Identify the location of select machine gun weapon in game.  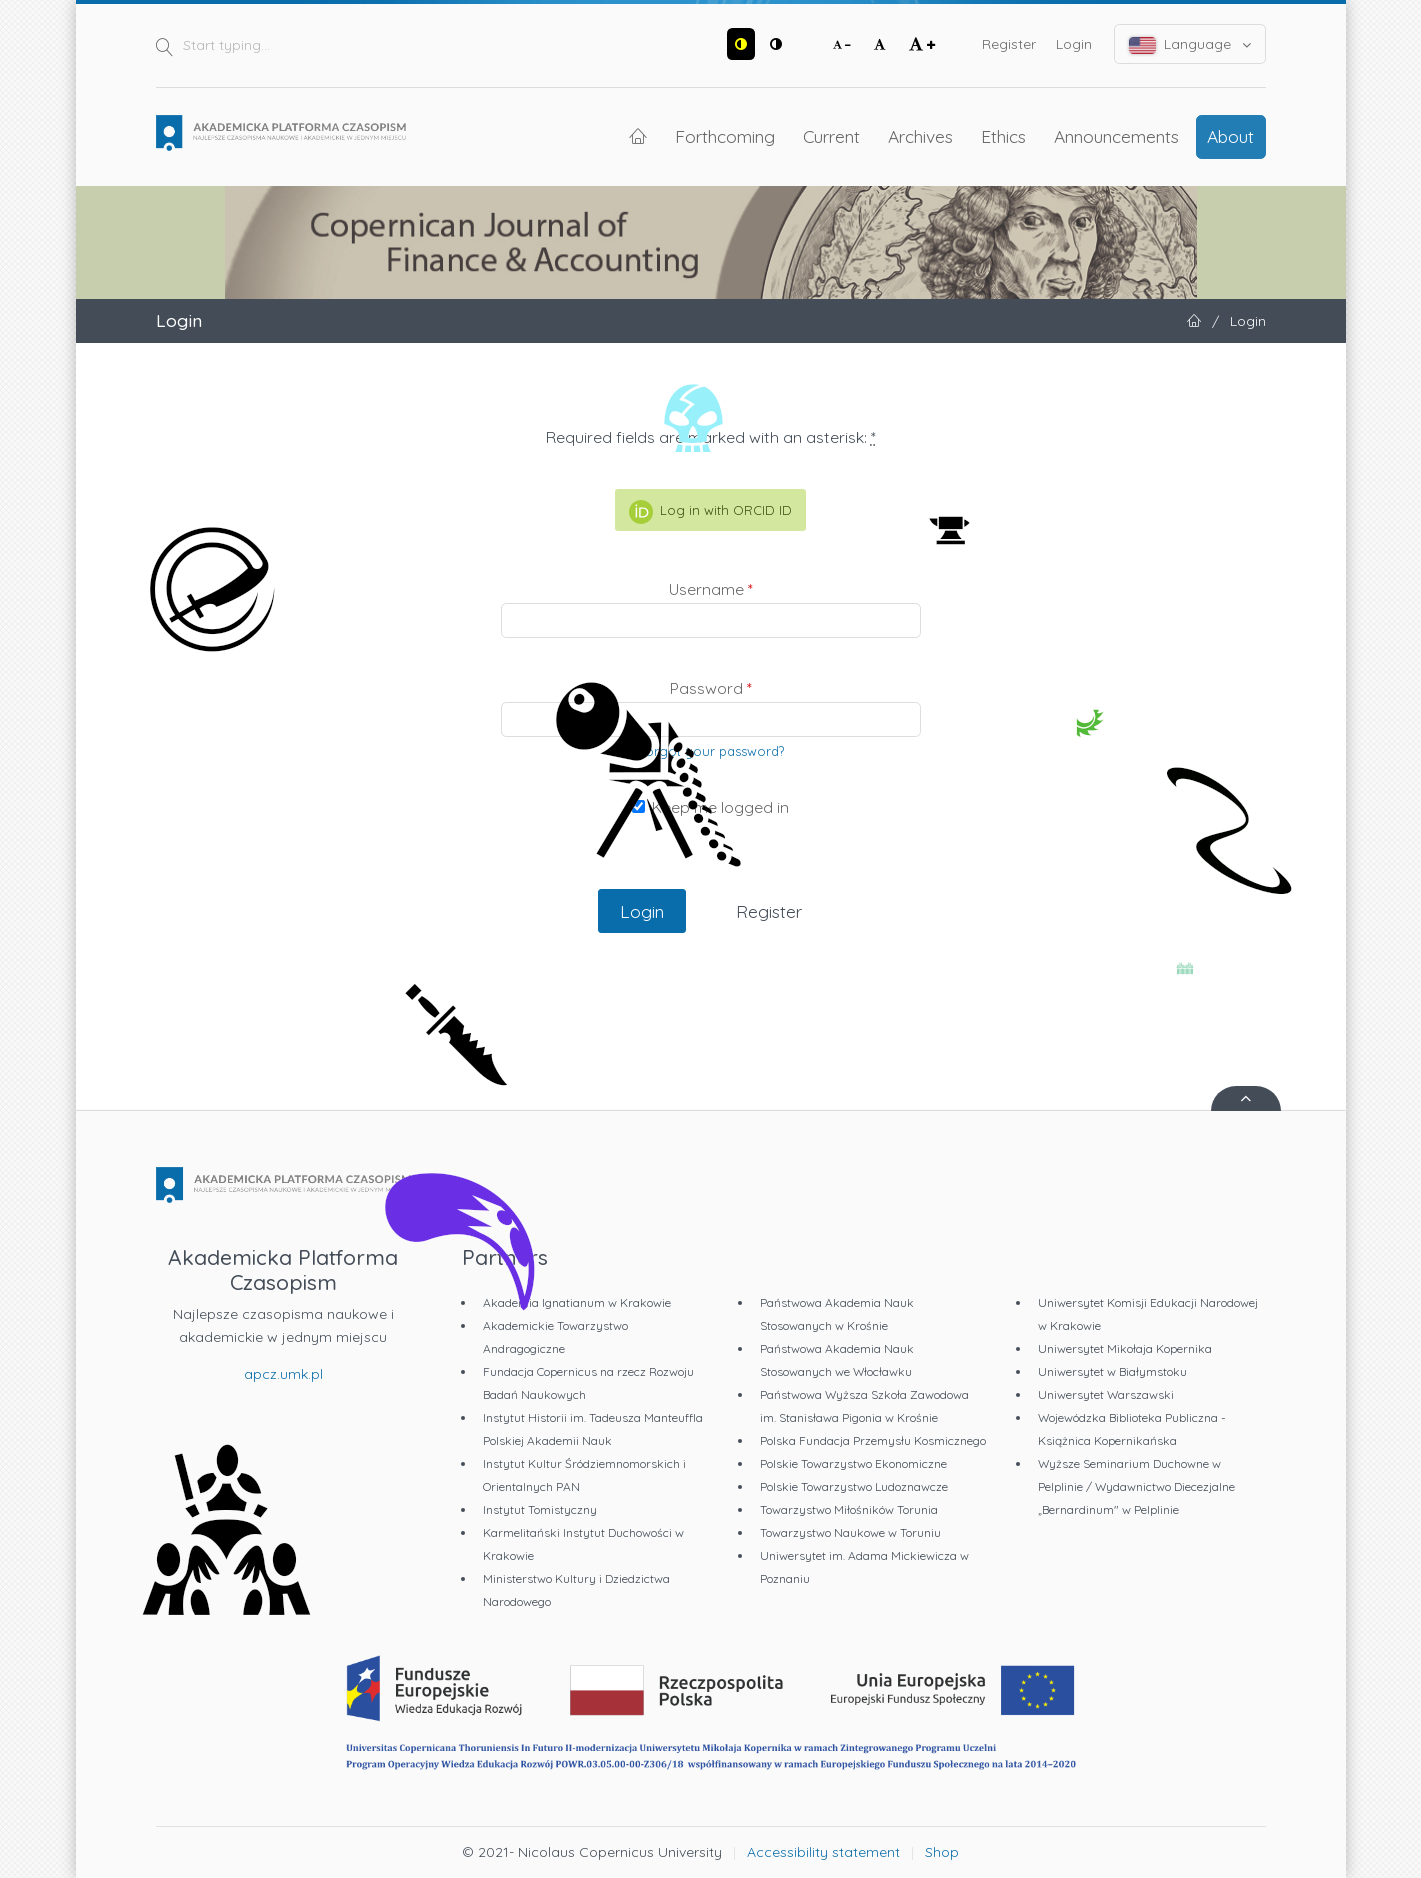
(648, 774).